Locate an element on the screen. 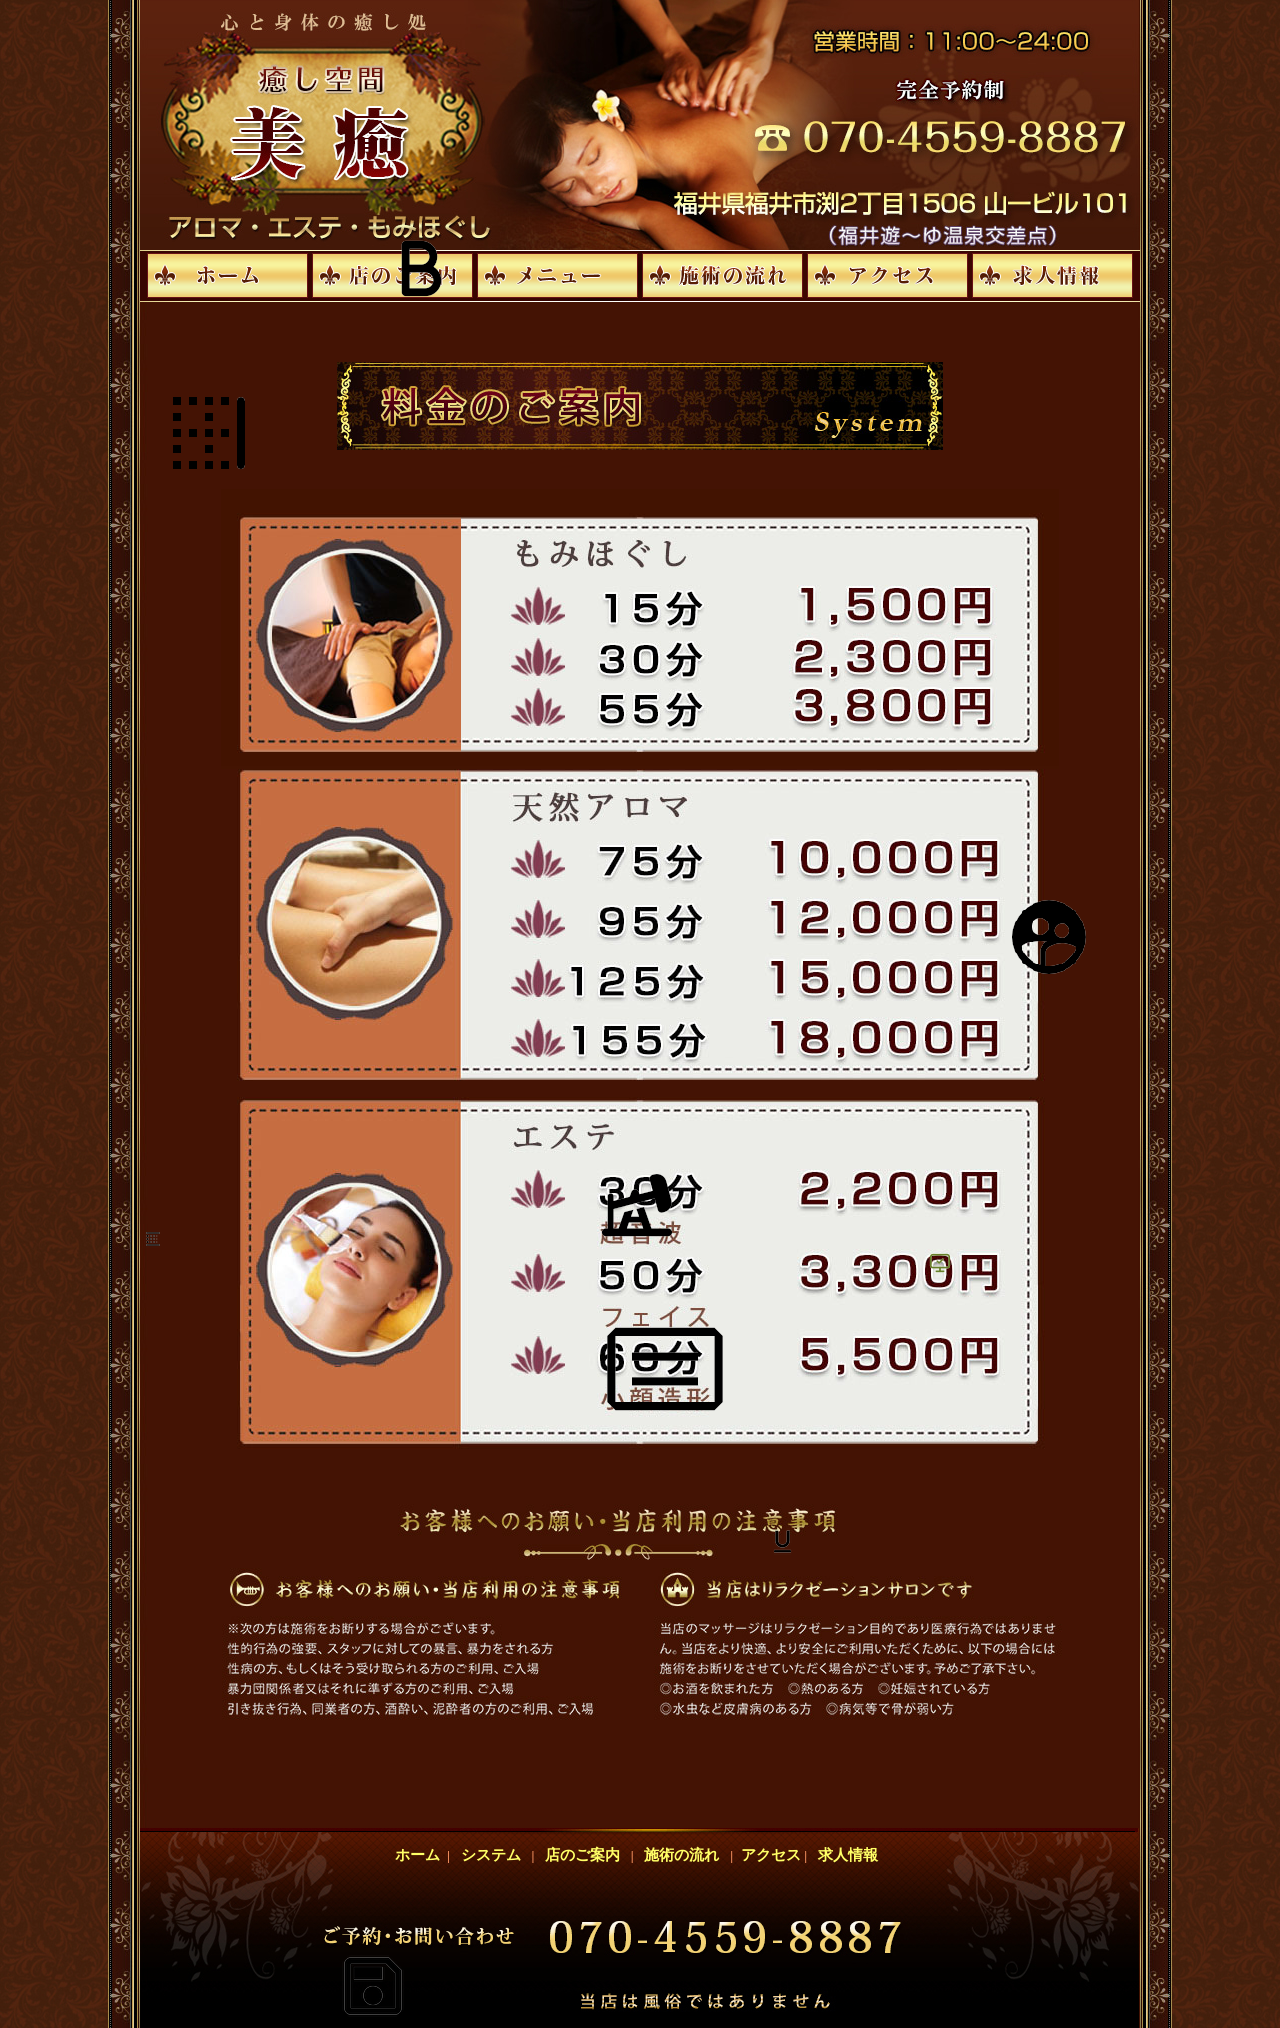 The height and width of the screenshot is (2028, 1280). system check passed or monitor verified is located at coordinates (940, 1263).